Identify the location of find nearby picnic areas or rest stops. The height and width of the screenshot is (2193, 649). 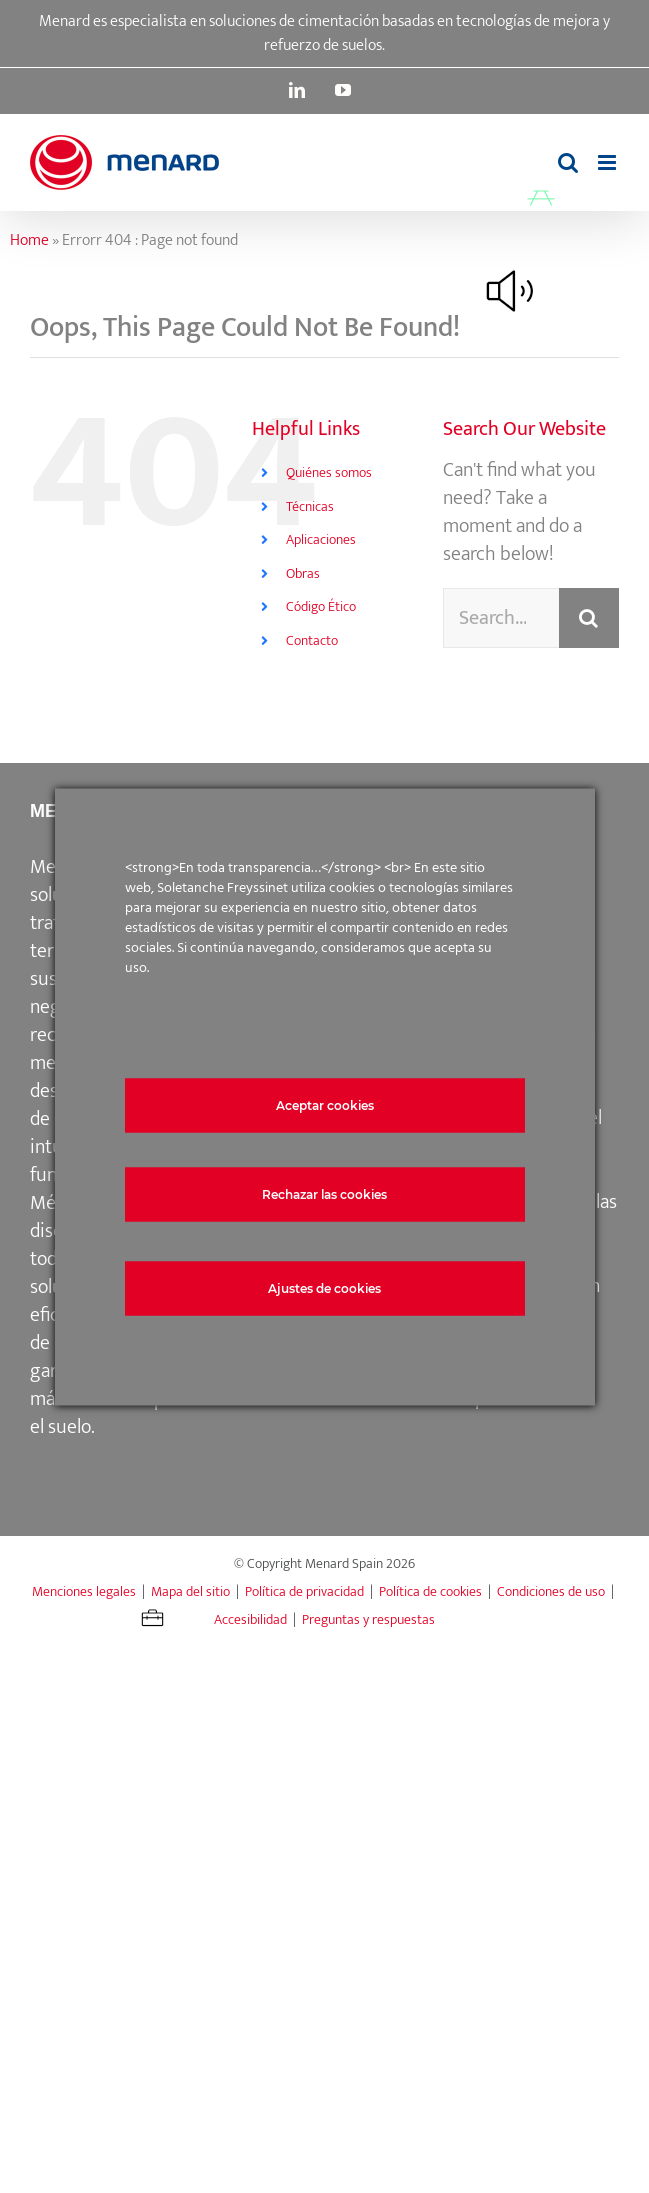
(541, 198).